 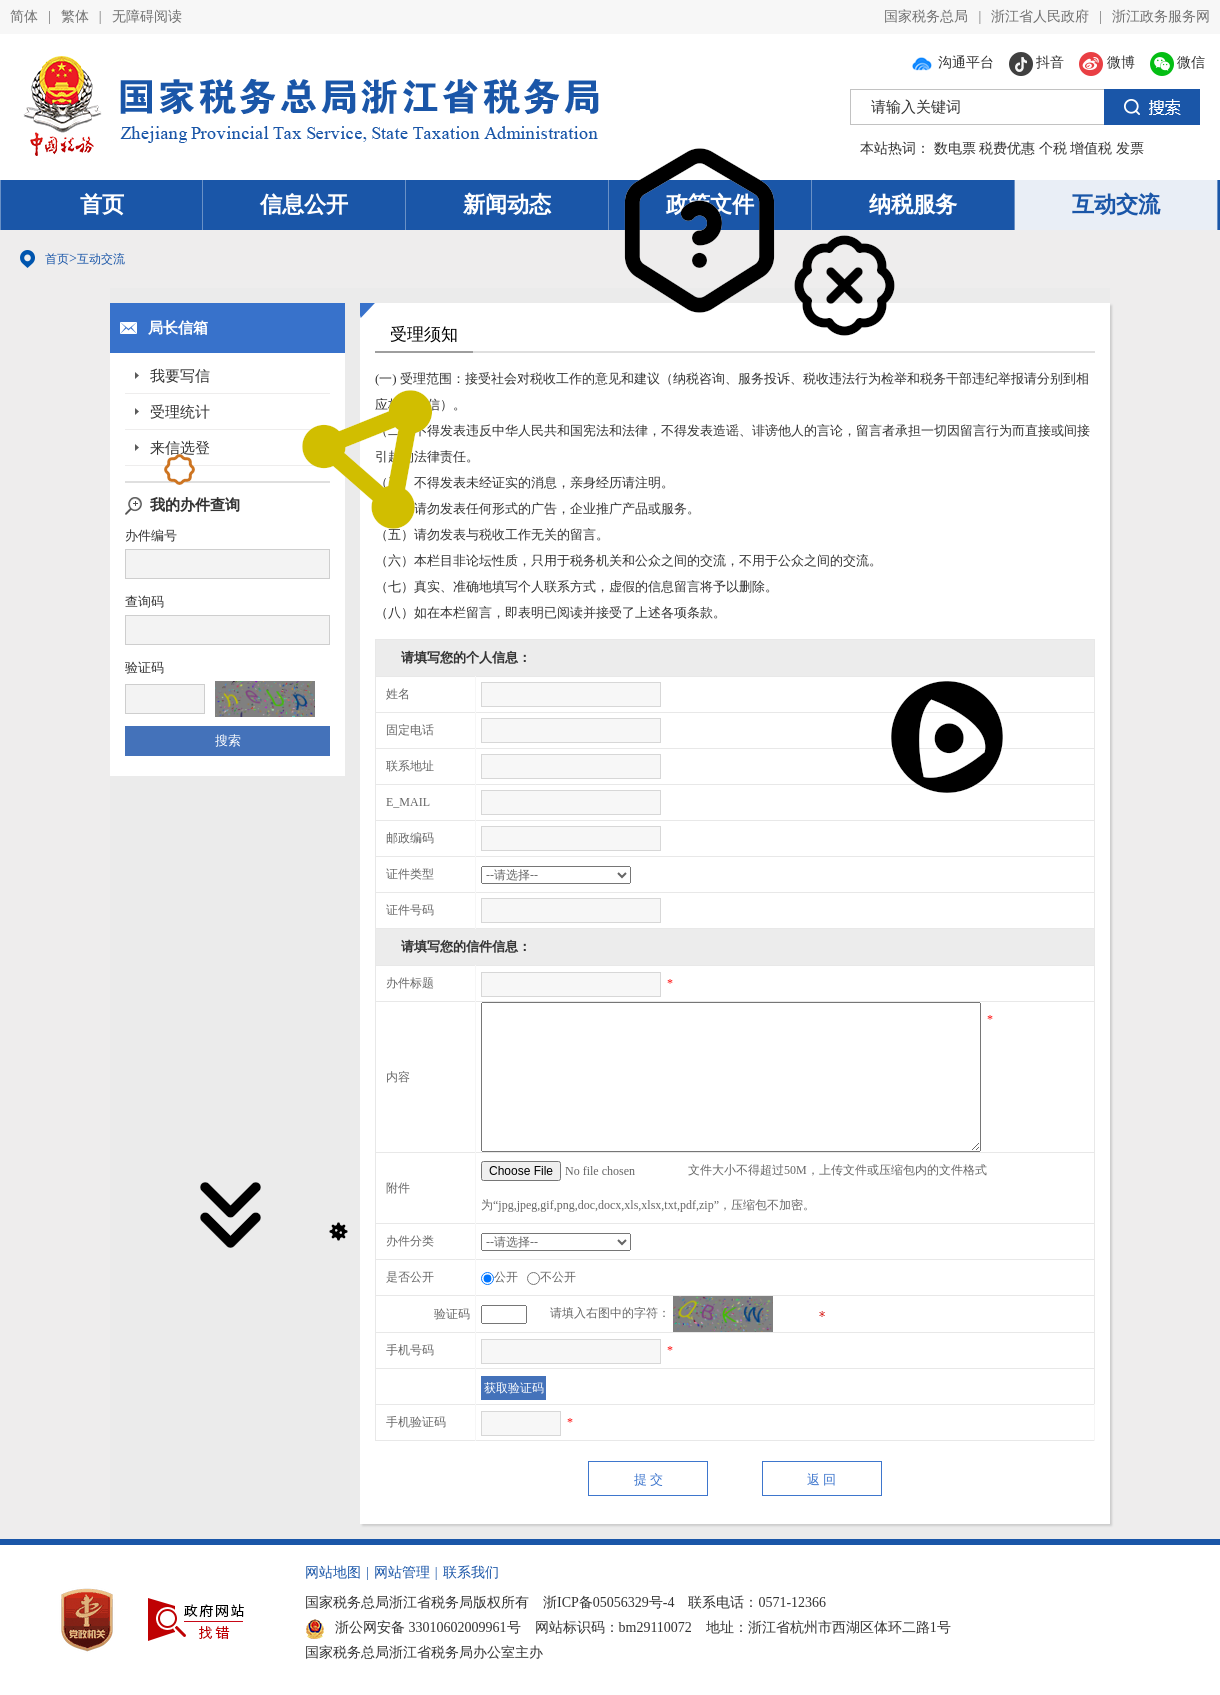 What do you see at coordinates (179, 469) in the screenshot?
I see `indicates an achievement or badge earned` at bounding box center [179, 469].